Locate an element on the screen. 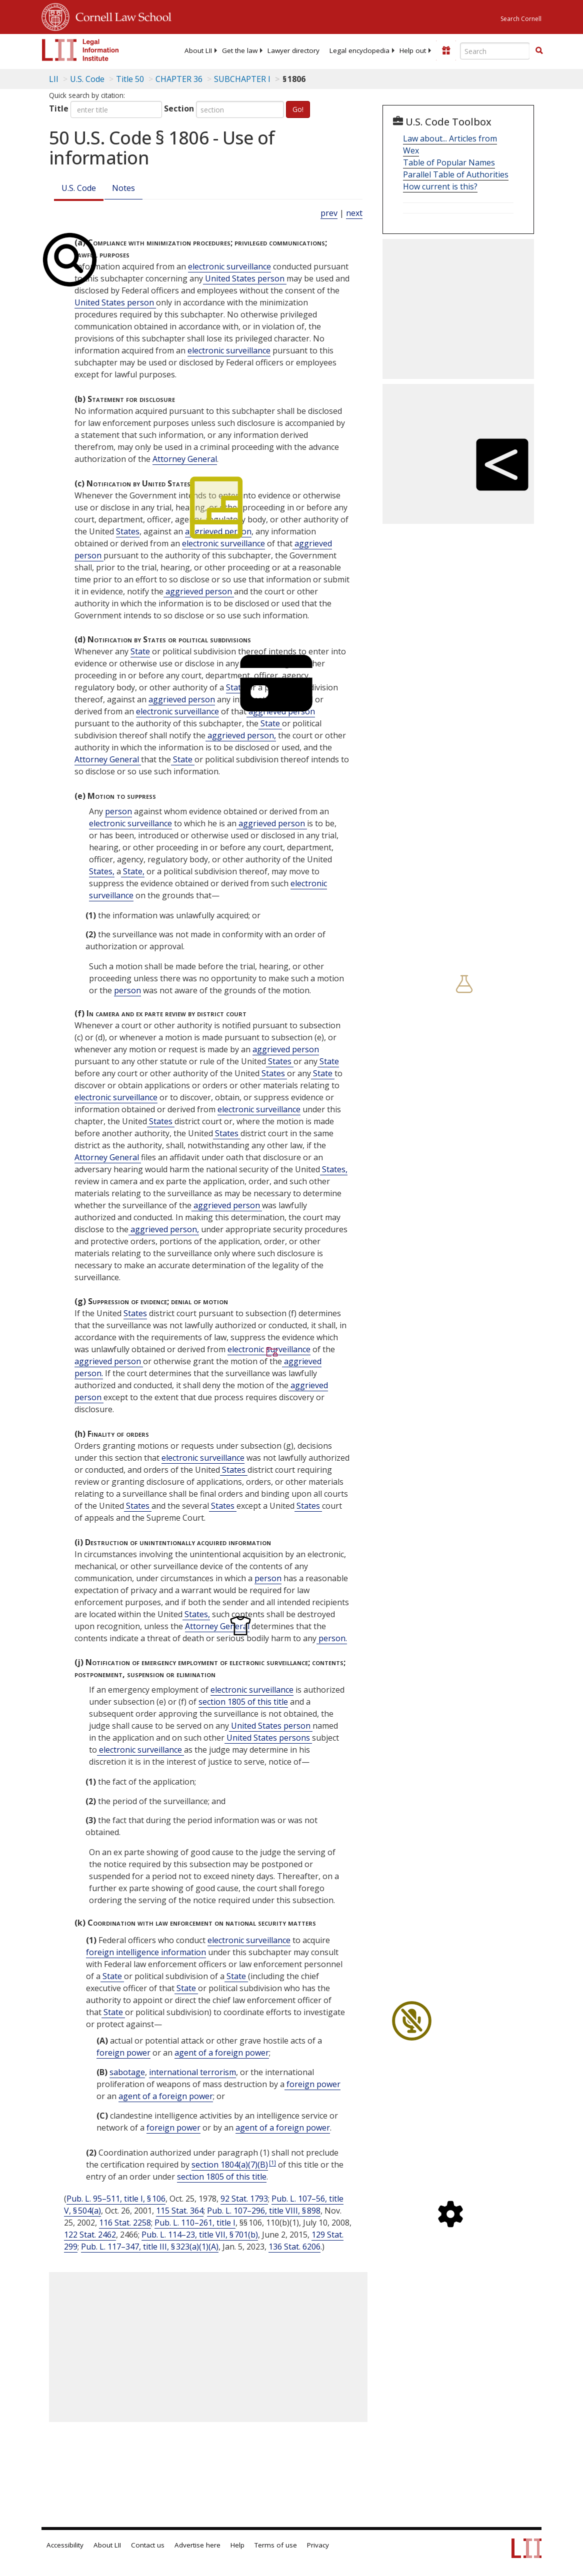 This screenshot has height=2576, width=583. browse clothing or apparel items is located at coordinates (240, 1626).